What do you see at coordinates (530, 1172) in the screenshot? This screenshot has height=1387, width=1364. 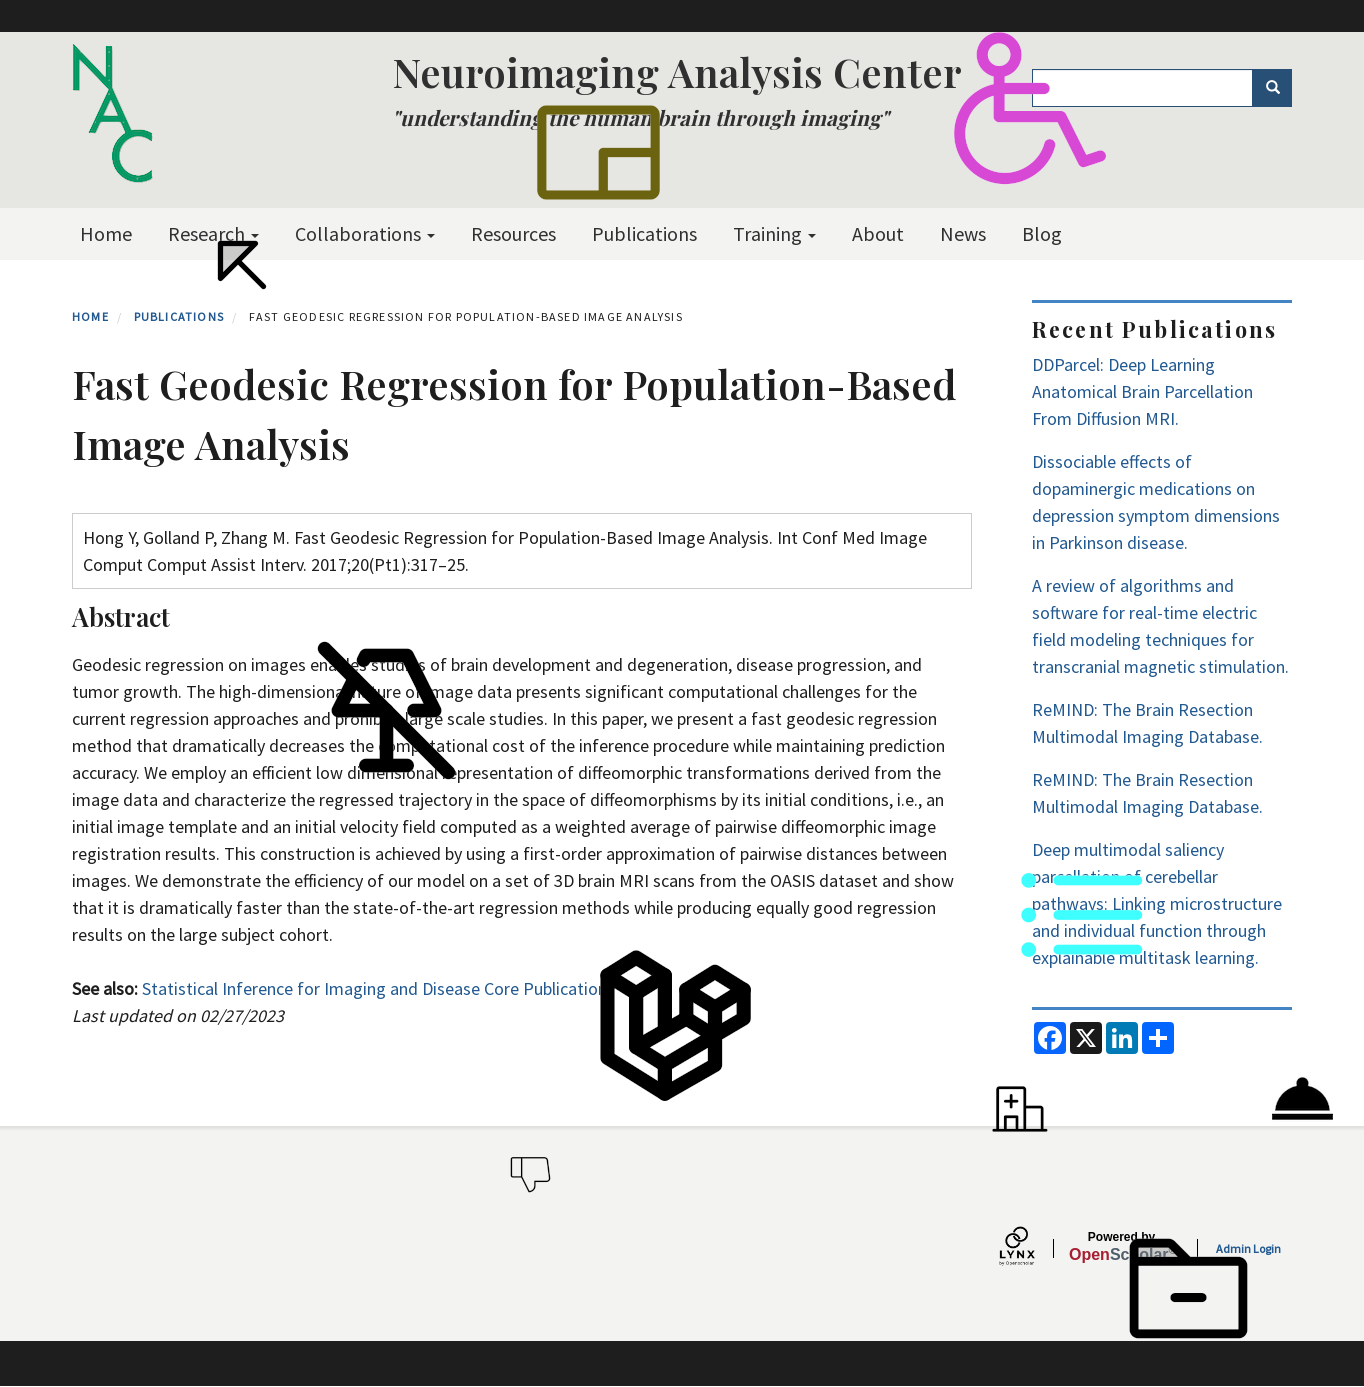 I see `dislike or downvote content` at bounding box center [530, 1172].